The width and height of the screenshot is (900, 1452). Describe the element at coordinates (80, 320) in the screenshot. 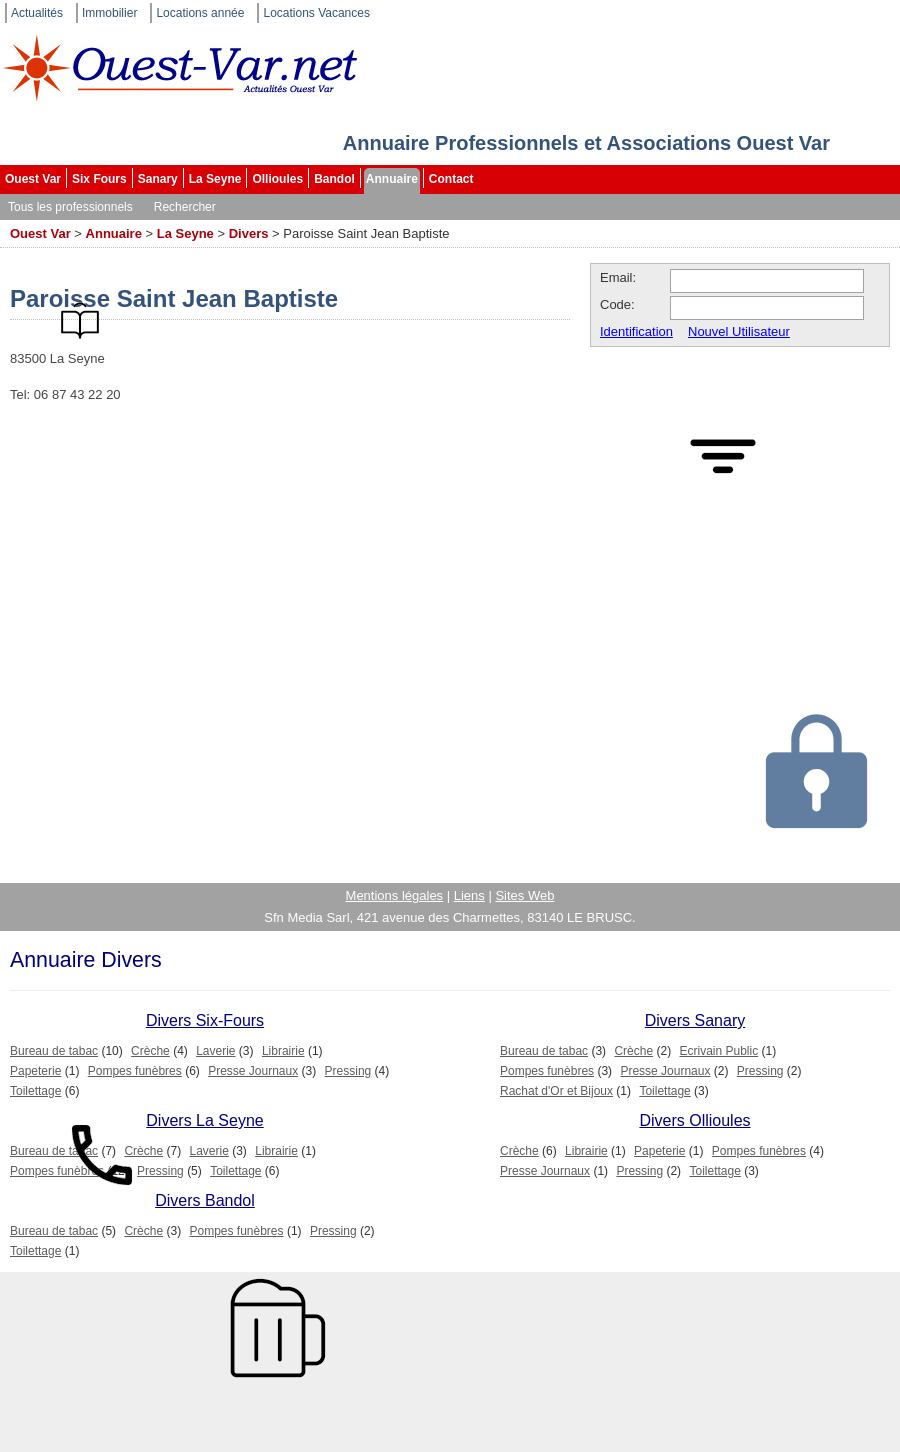

I see `view user profile or contact details` at that location.